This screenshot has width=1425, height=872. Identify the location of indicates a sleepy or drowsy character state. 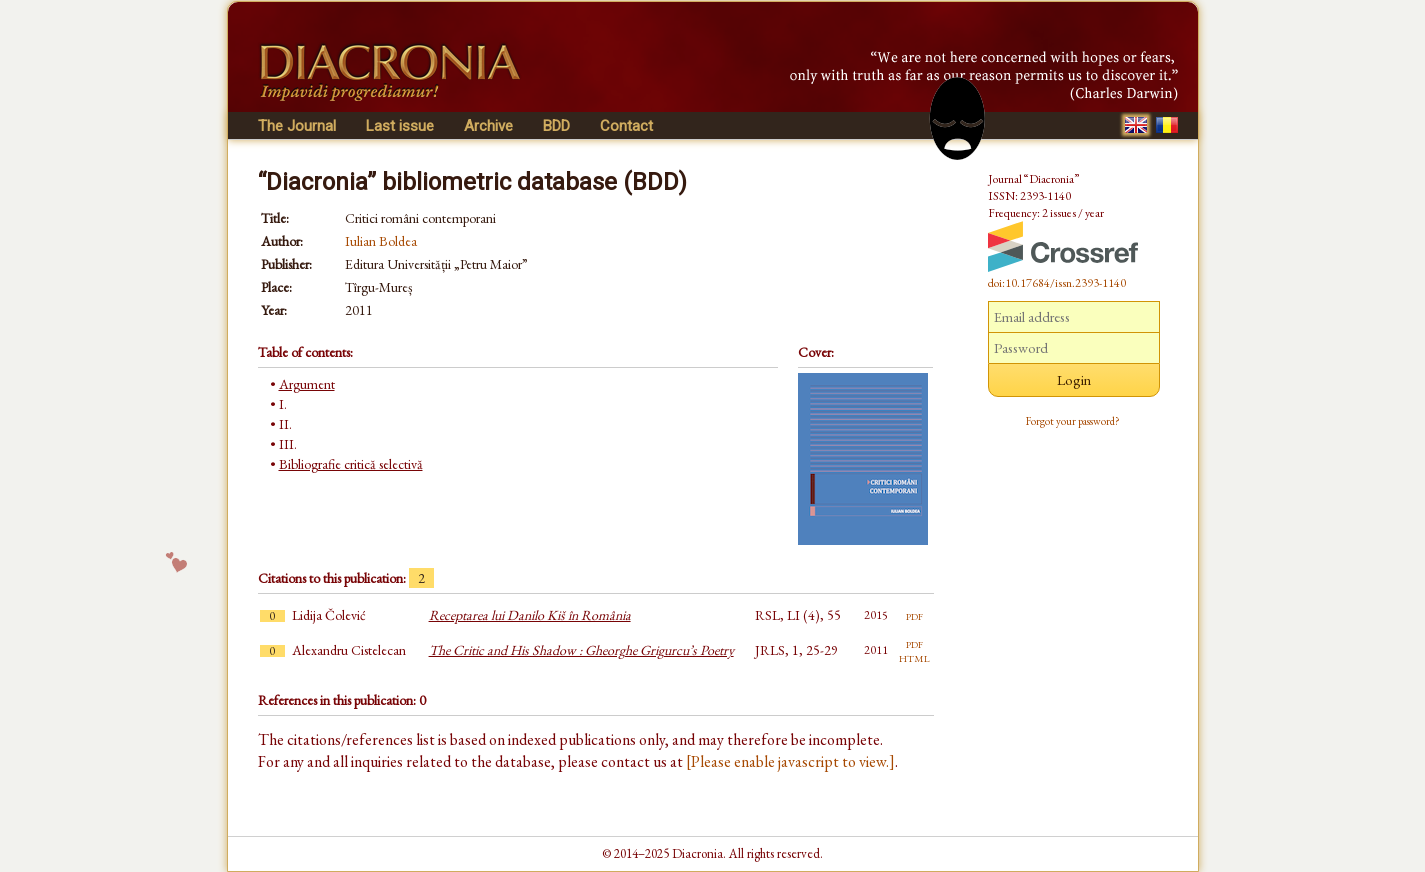
(958, 118).